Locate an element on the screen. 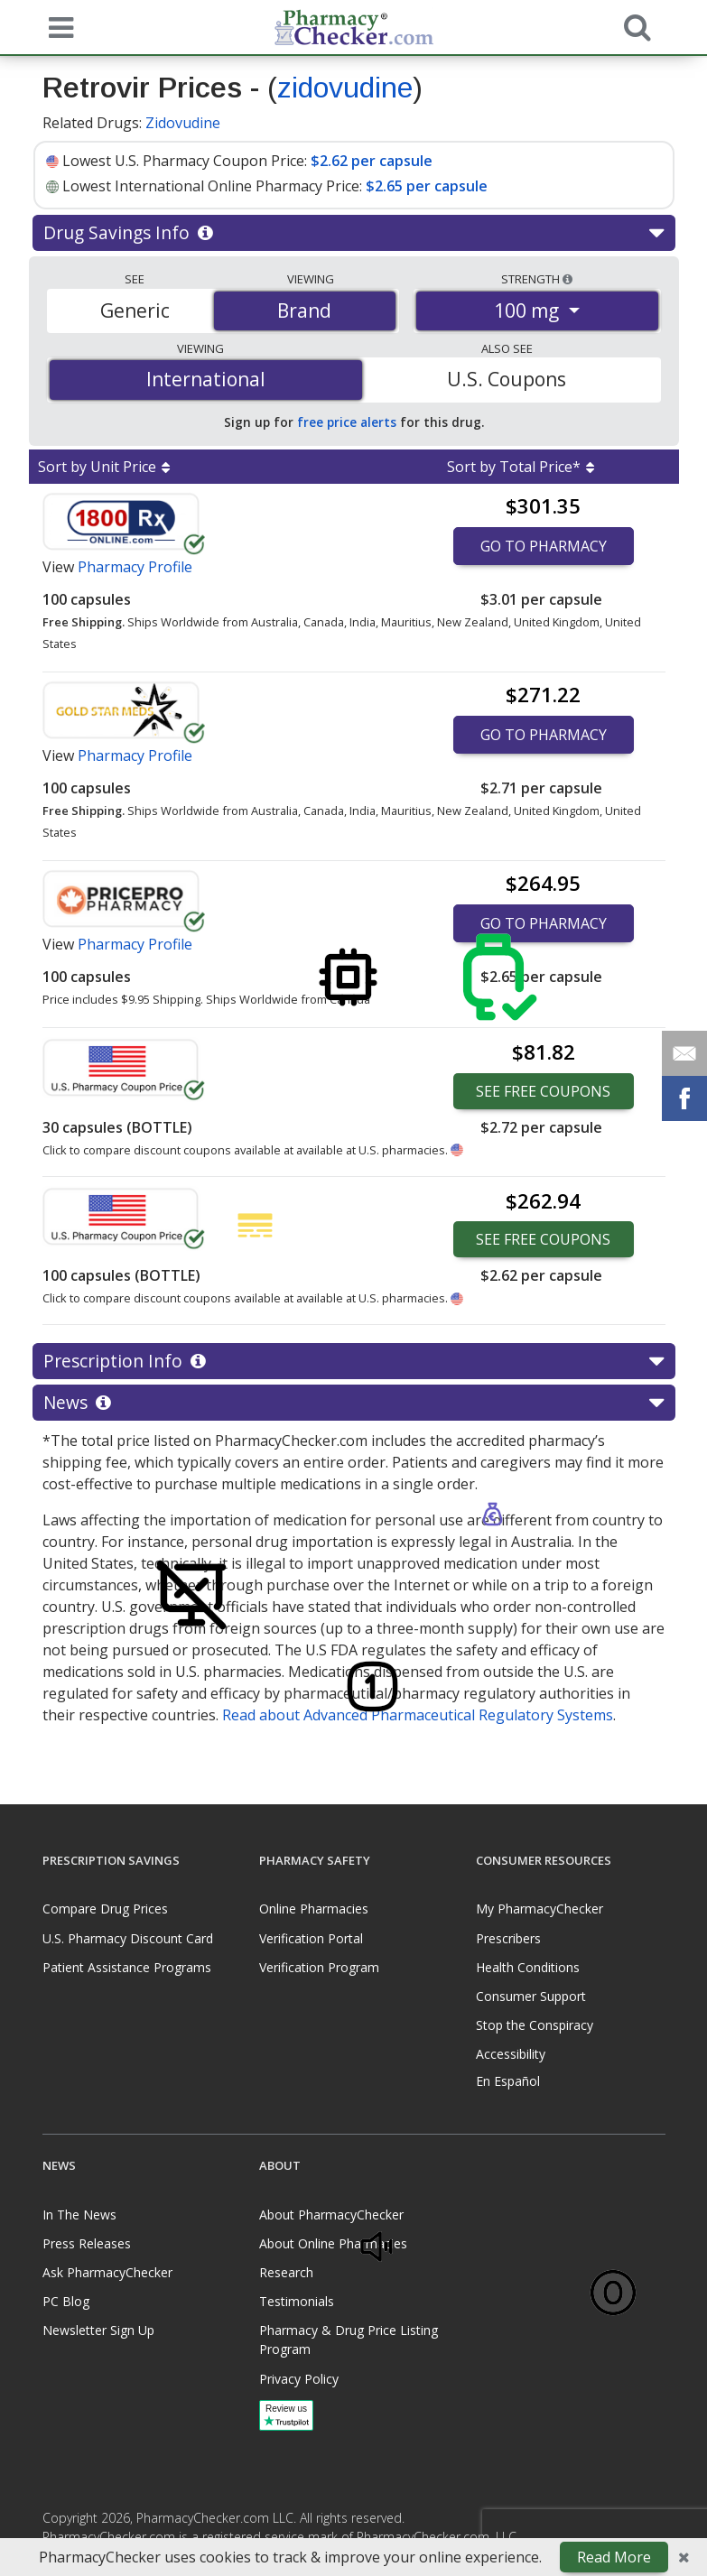 Image resolution: width=707 pixels, height=2576 pixels. view system processor information is located at coordinates (348, 977).